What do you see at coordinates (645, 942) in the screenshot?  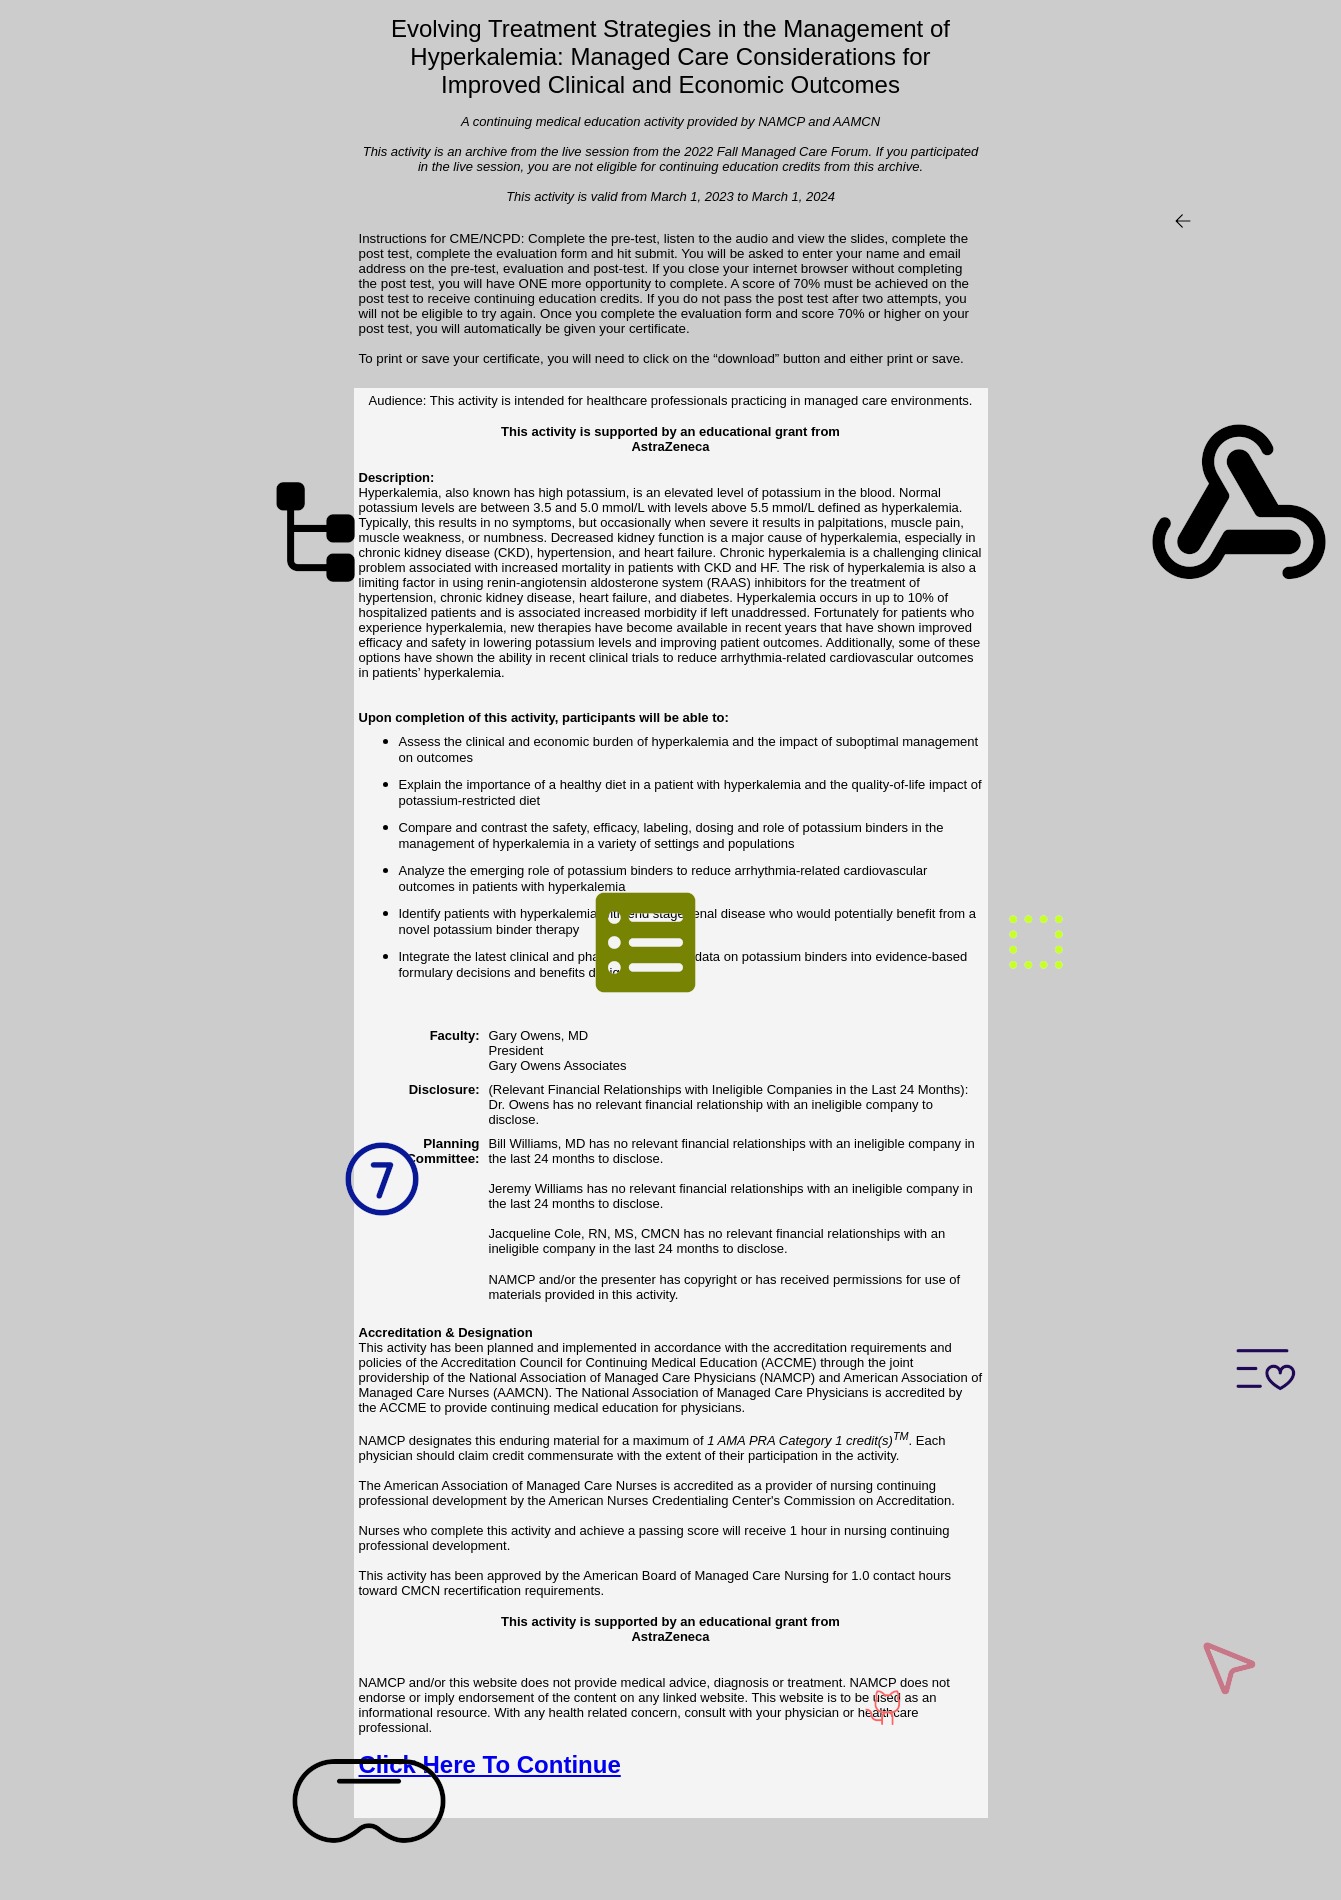 I see `view items in list format` at bounding box center [645, 942].